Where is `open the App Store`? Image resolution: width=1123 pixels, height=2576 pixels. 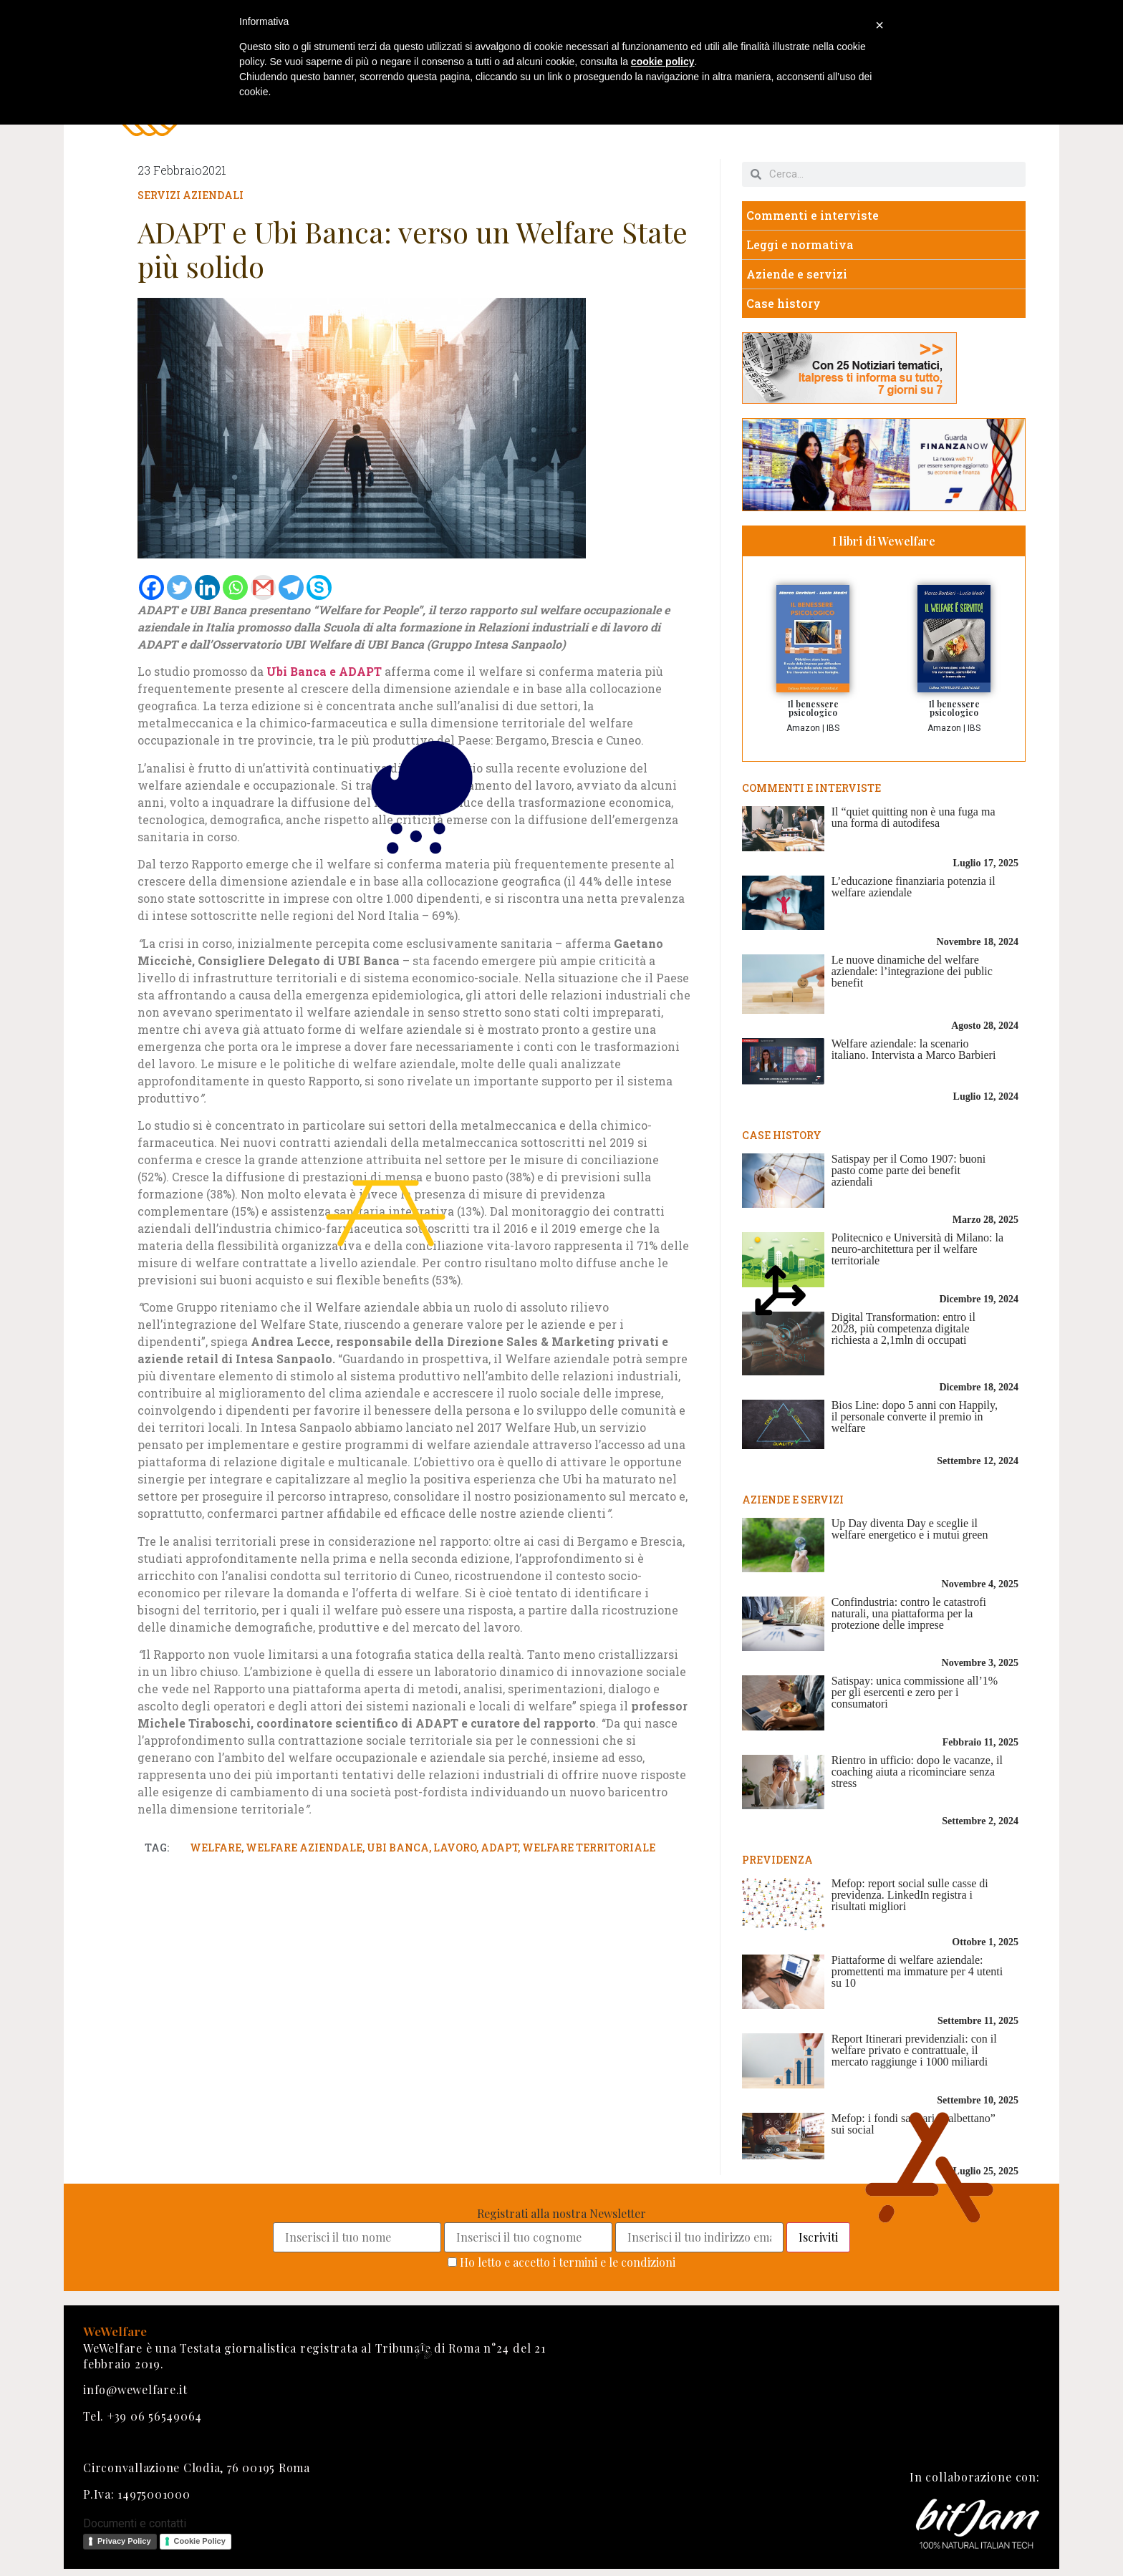
open the App Store is located at coordinates (929, 2171).